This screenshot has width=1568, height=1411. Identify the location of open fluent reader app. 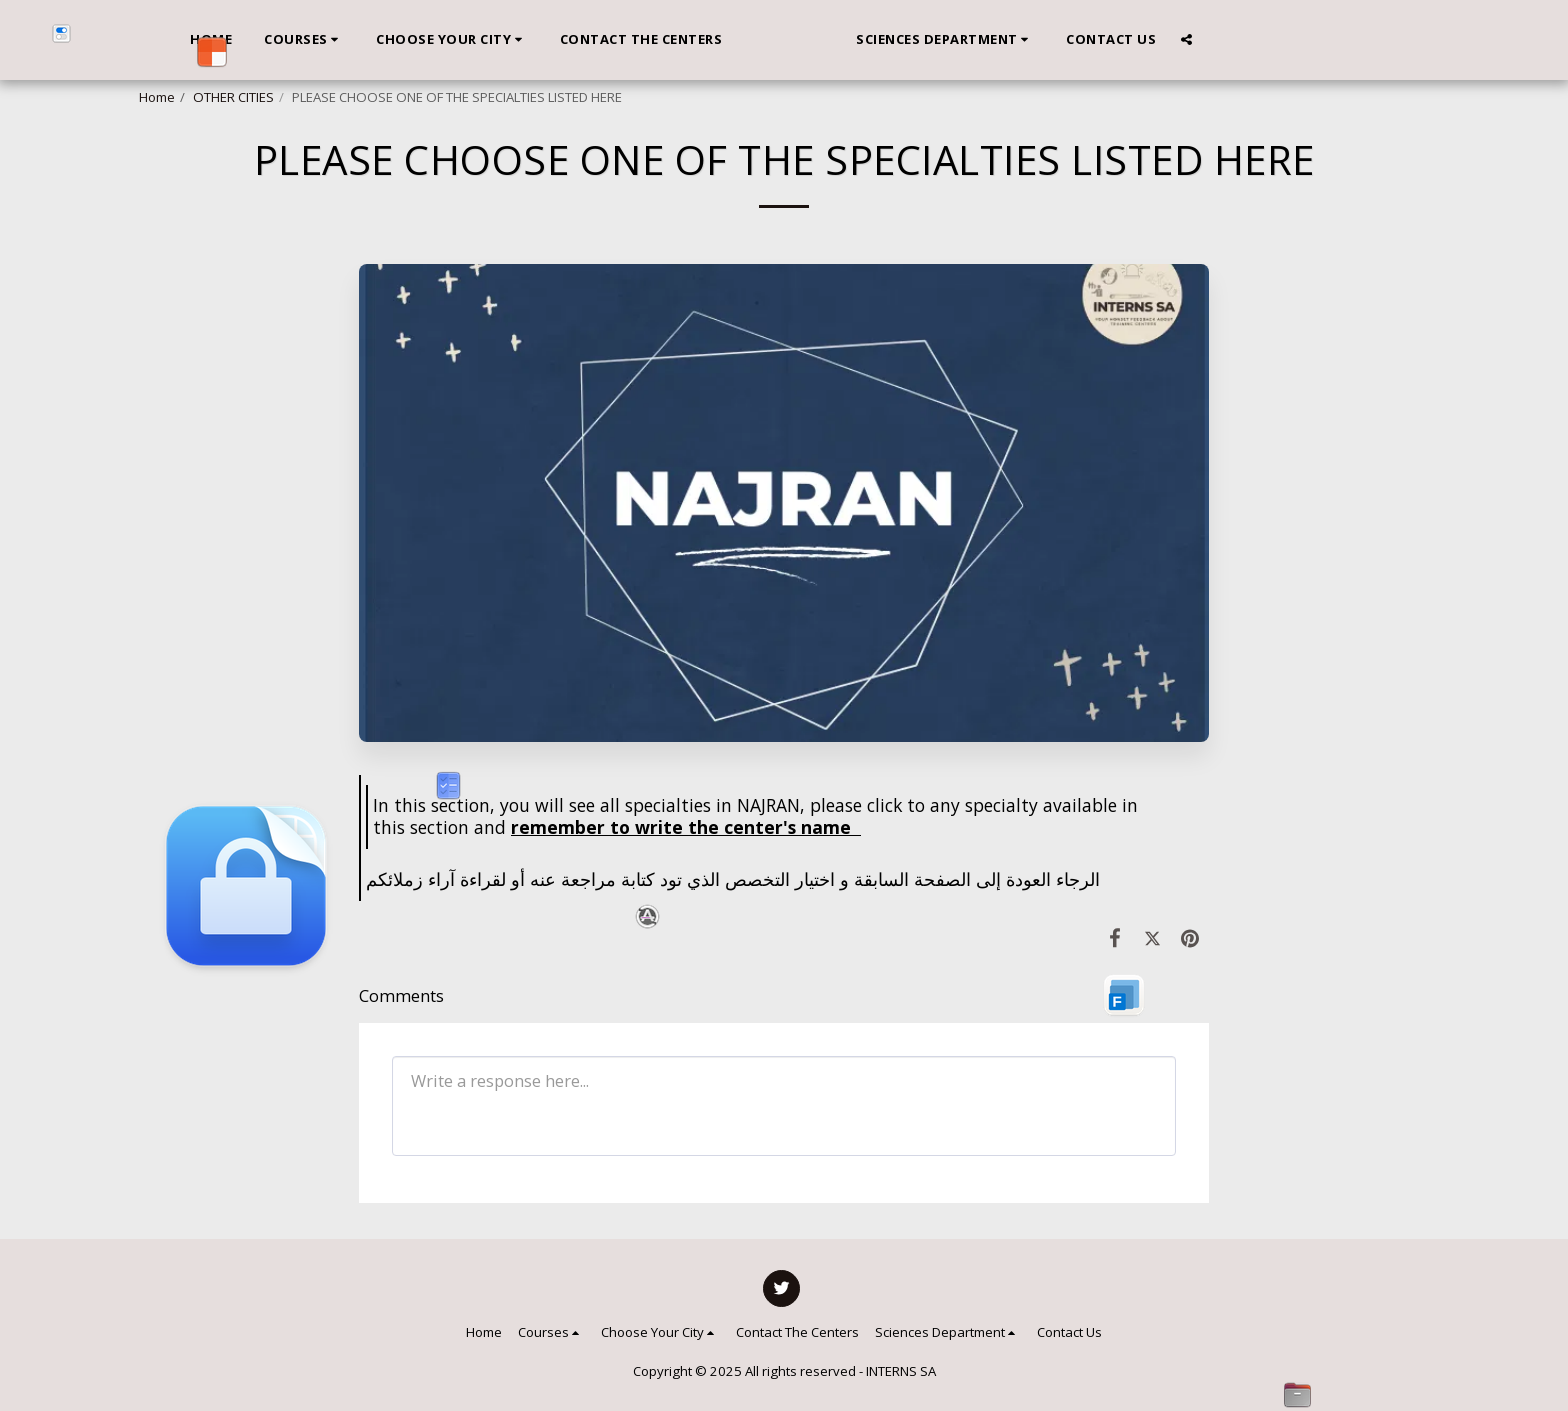
(1124, 995).